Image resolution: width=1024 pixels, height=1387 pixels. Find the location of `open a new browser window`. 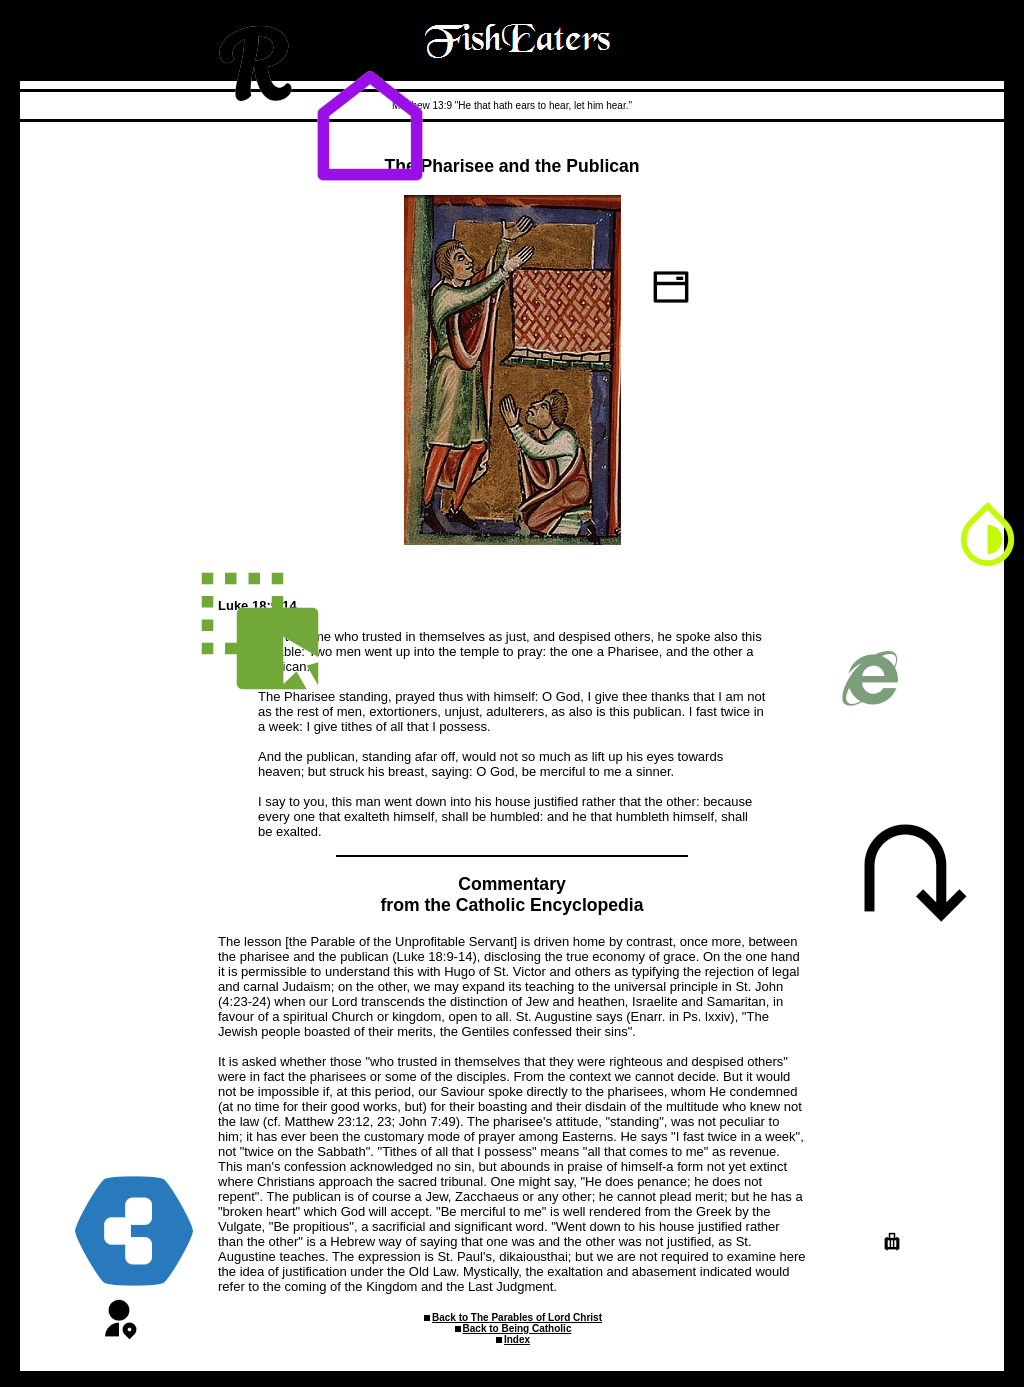

open a new browser window is located at coordinates (671, 287).